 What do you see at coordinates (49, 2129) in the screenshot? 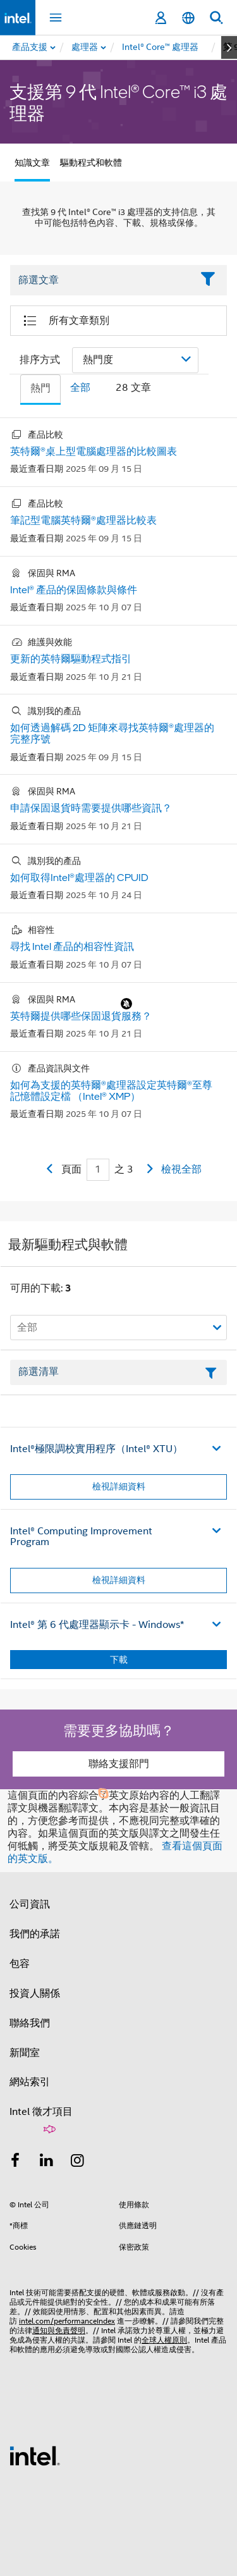
I see `indicates seafood or fish-related content` at bounding box center [49, 2129].